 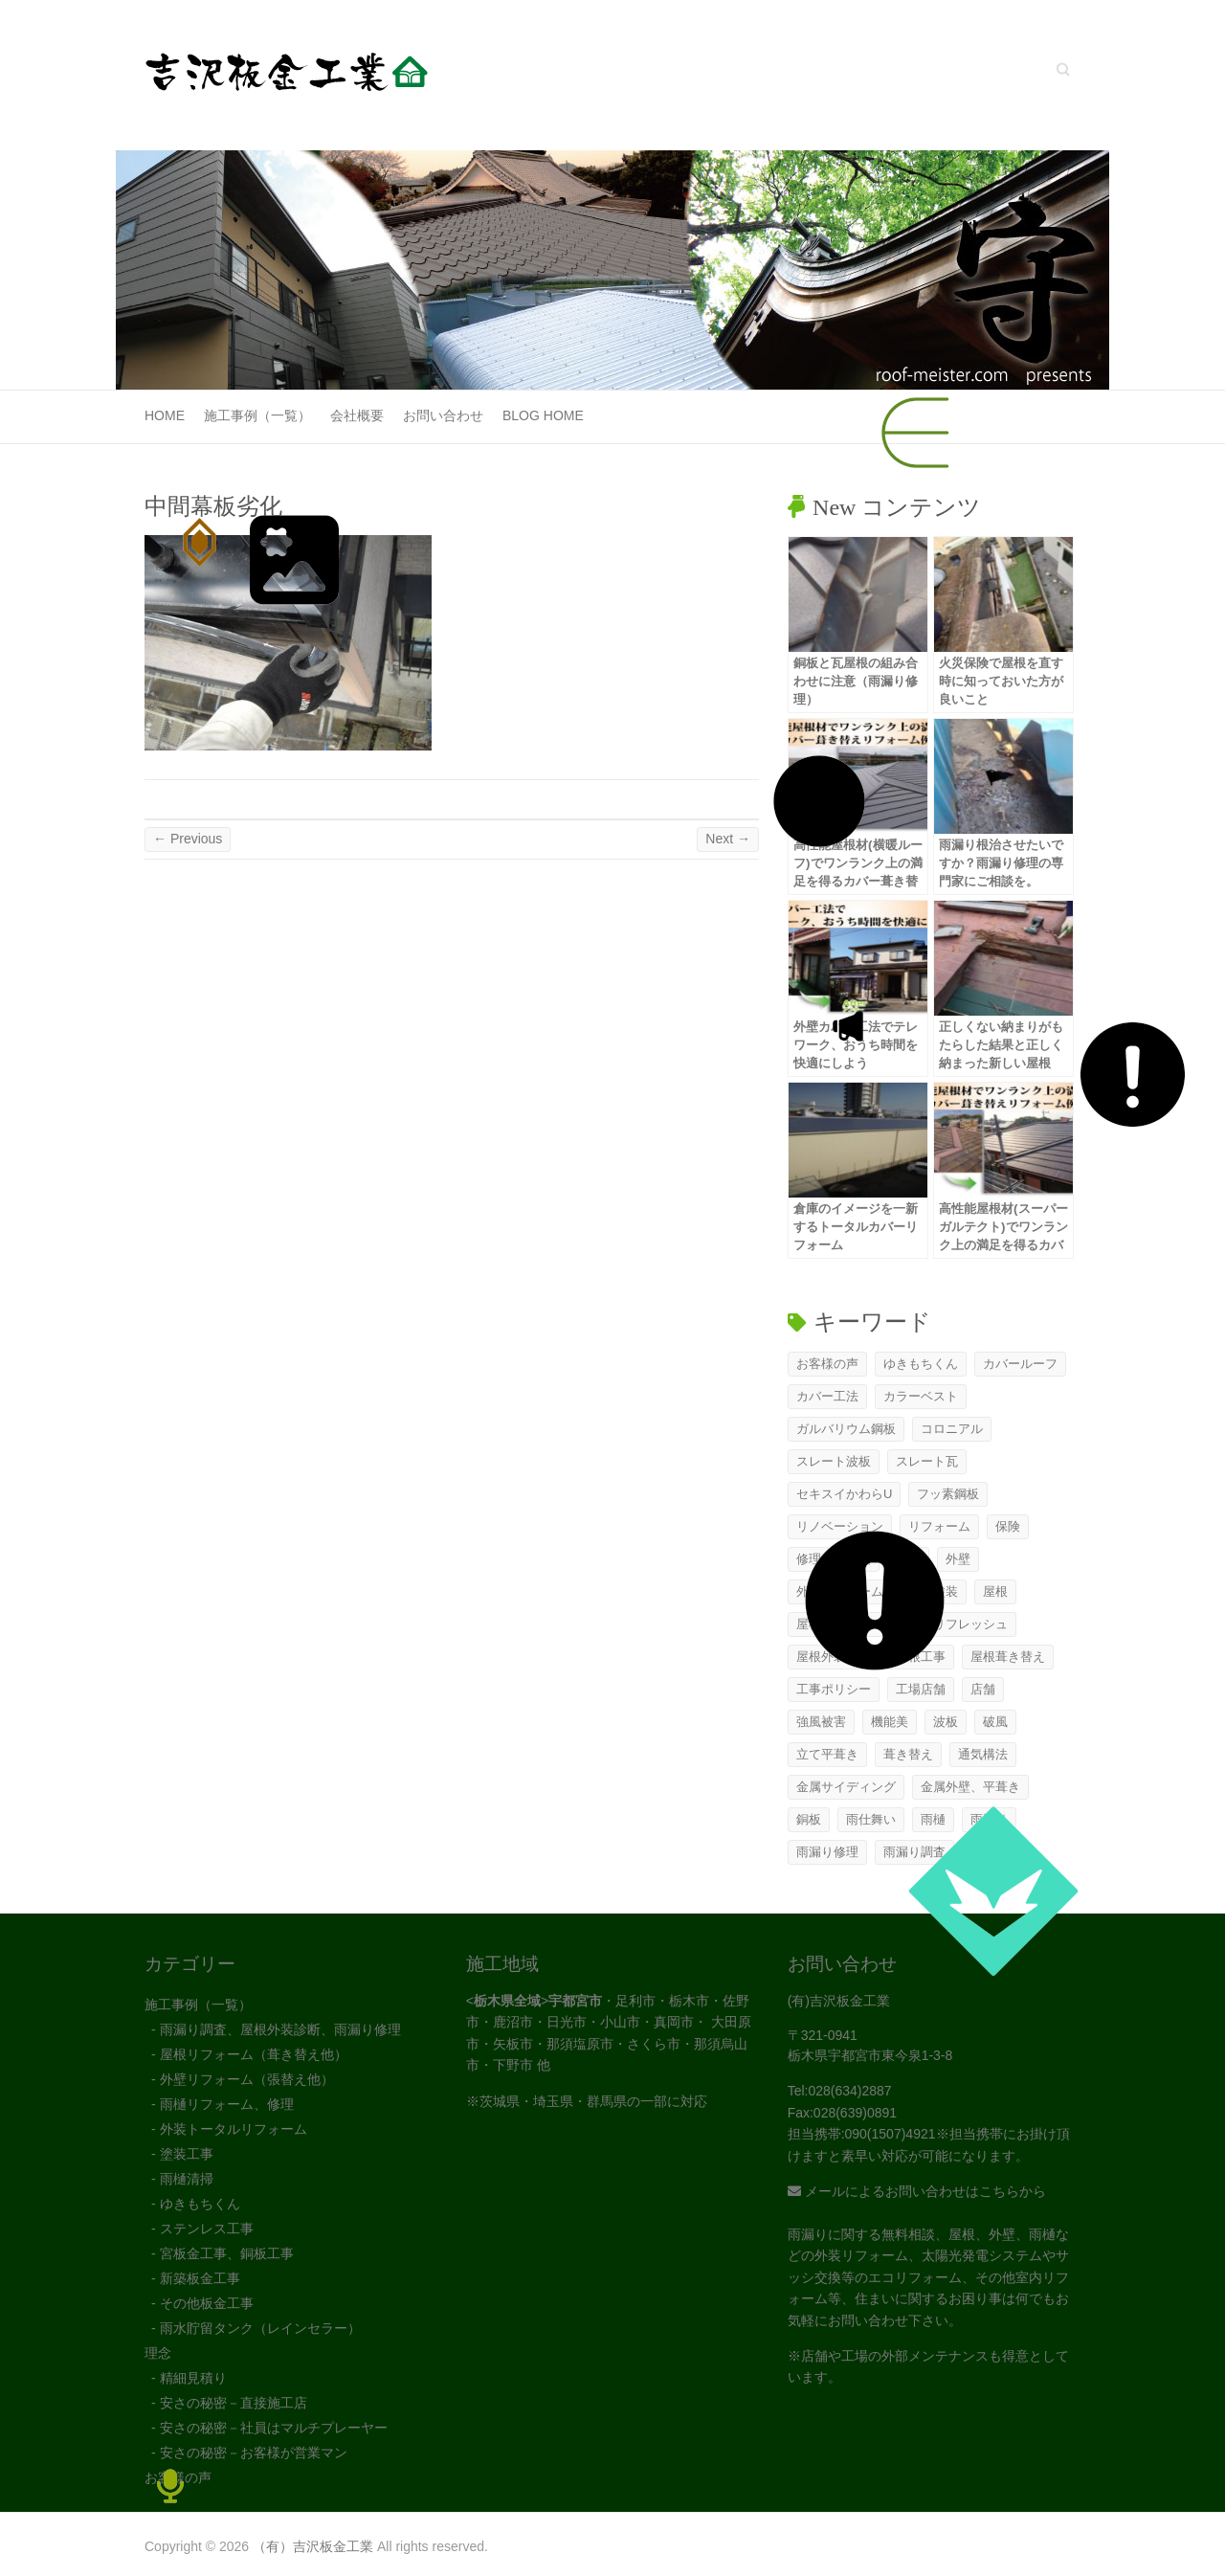 I want to click on indicates an error or problem has occurred, so click(x=875, y=1601).